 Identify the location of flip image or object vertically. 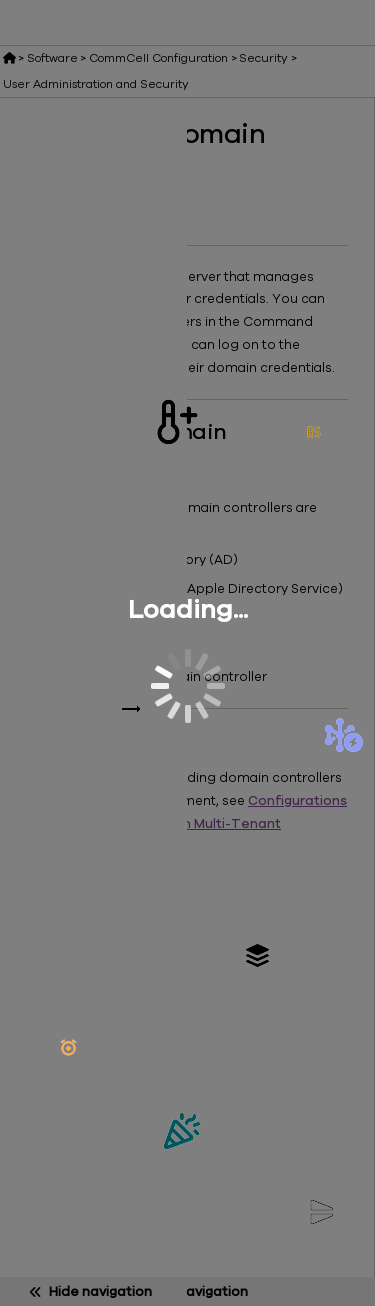
(321, 1212).